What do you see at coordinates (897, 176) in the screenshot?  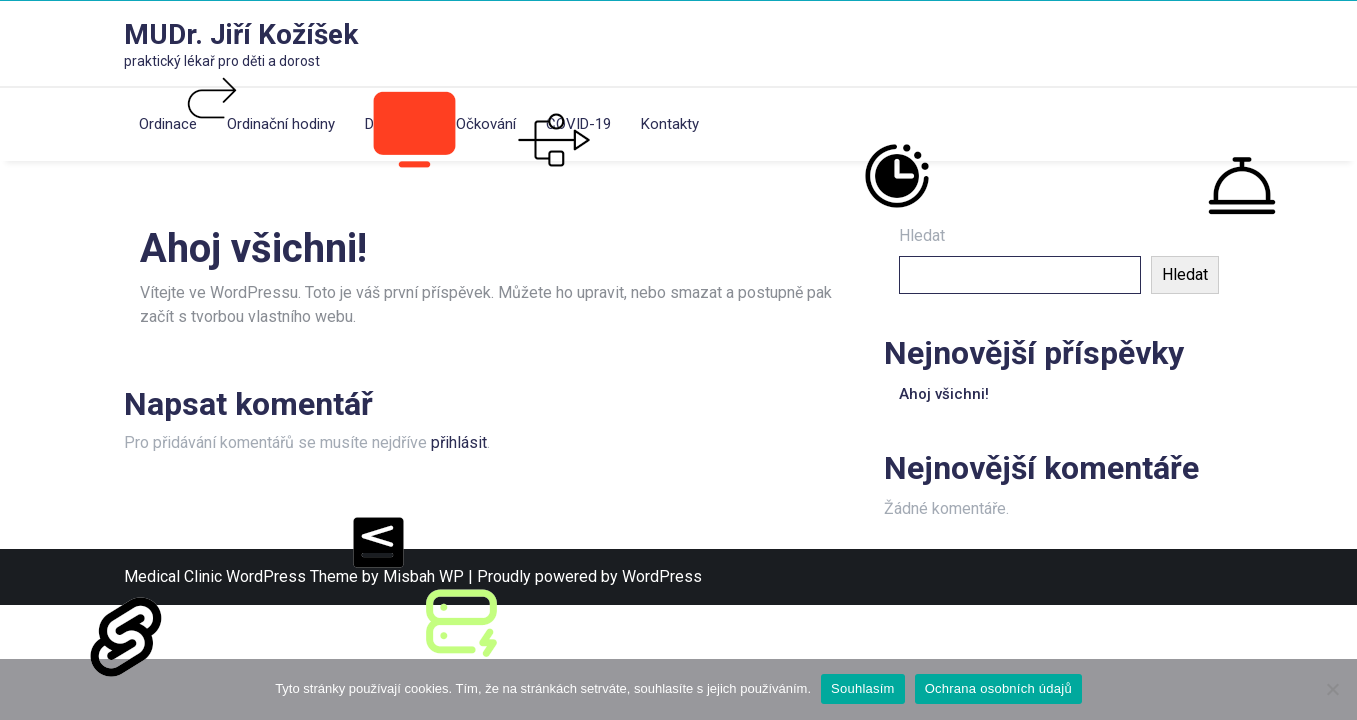 I see `view countdown timer` at bounding box center [897, 176].